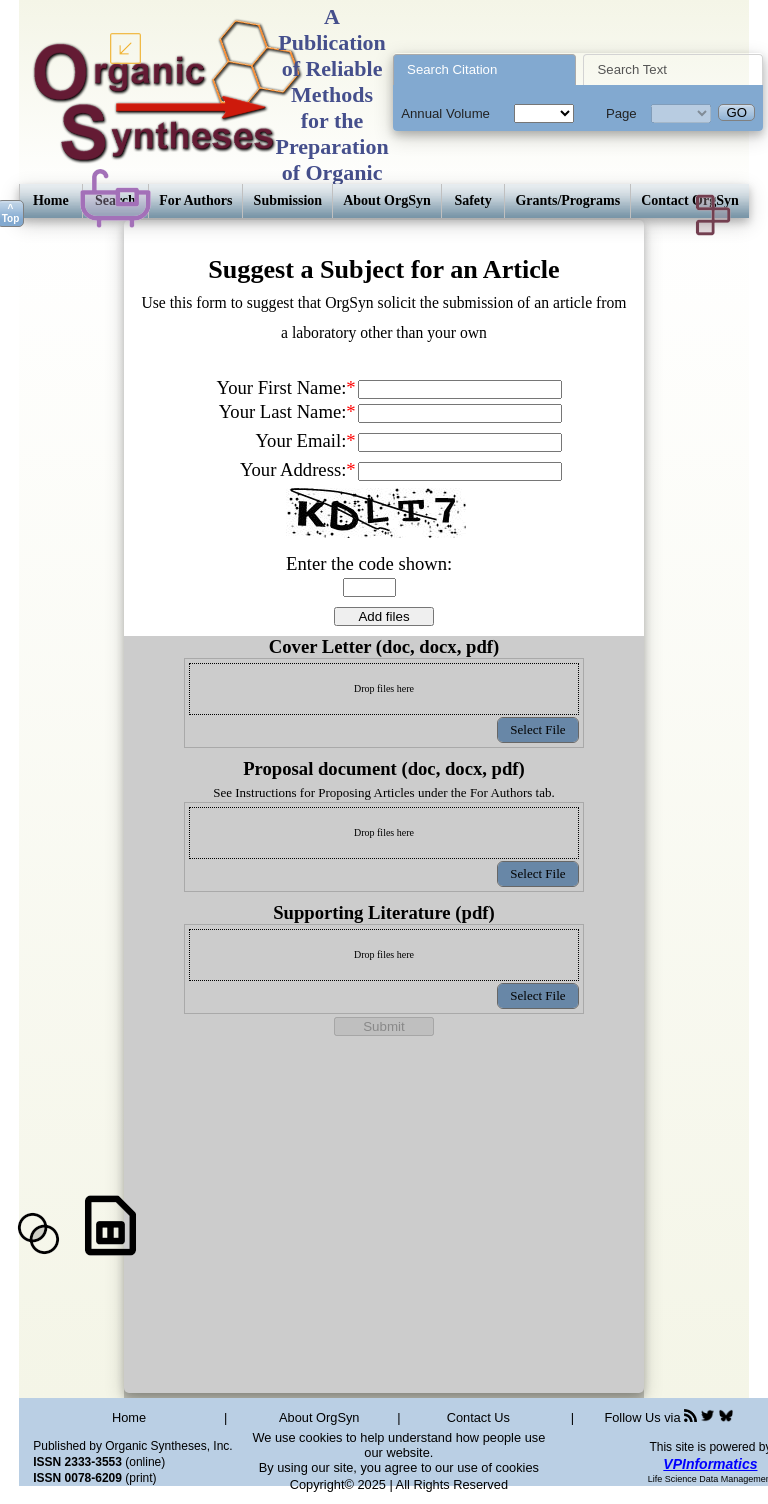  What do you see at coordinates (115, 199) in the screenshot?
I see `indicates bathroom amenity in a listing` at bounding box center [115, 199].